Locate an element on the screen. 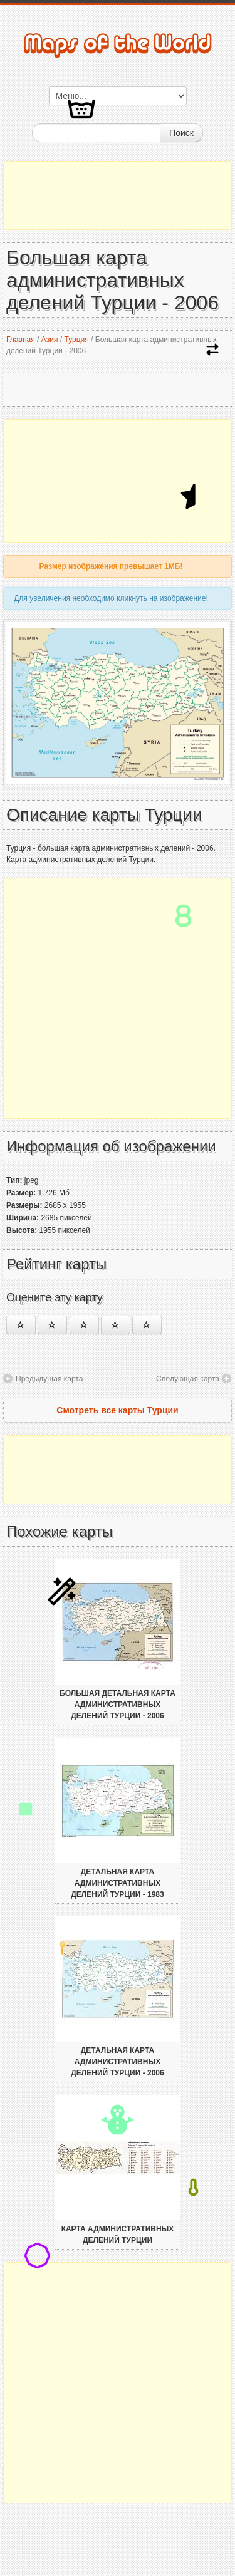 The height and width of the screenshot is (2576, 235). winter or holiday-themed content indicator is located at coordinates (117, 2119).